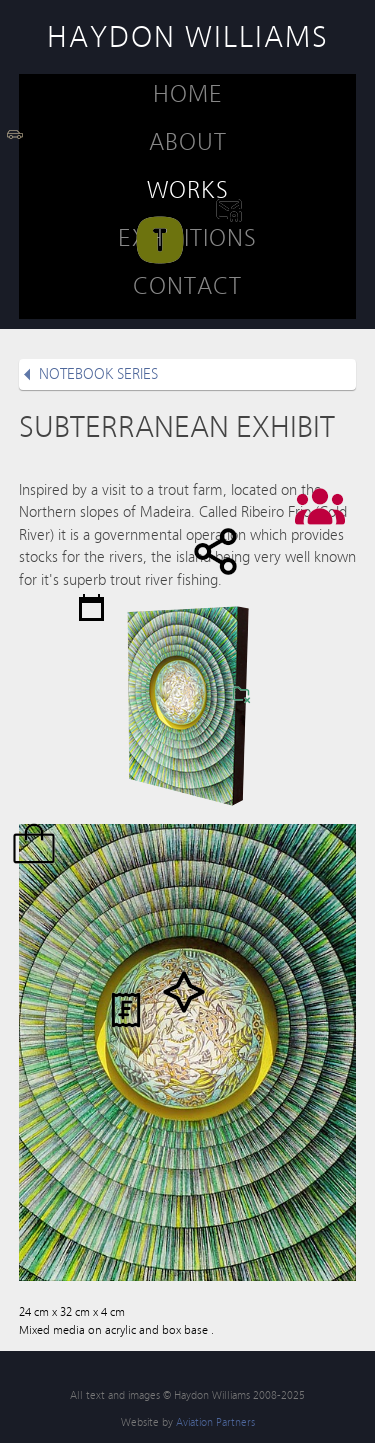  I want to click on access AI-powered email features, so click(229, 209).